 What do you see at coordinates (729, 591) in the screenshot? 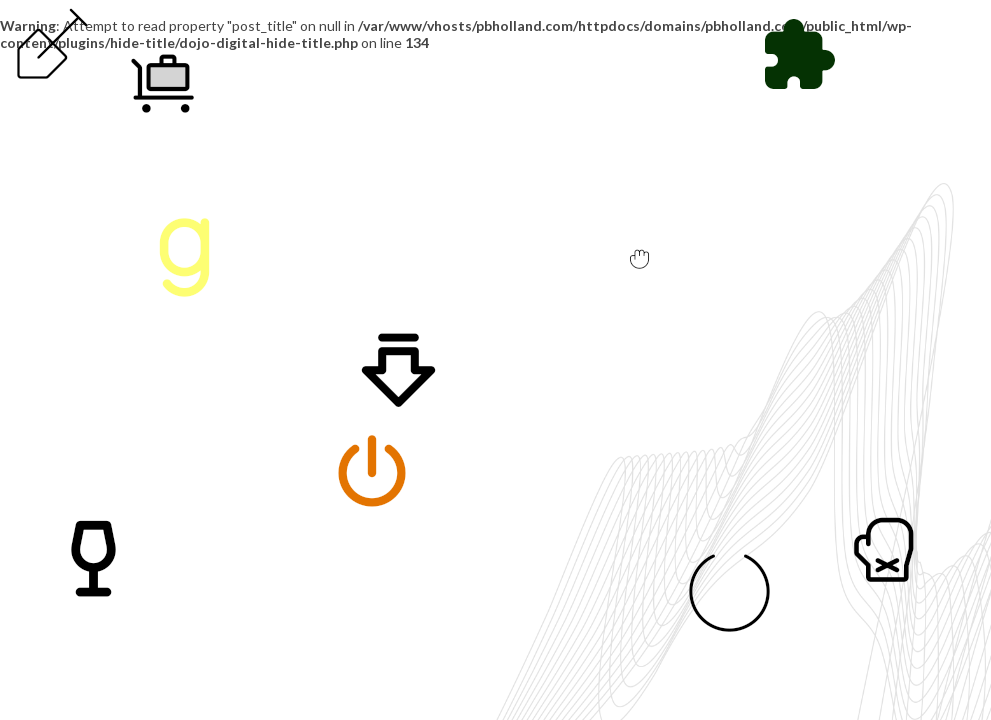
I see `loading or processing in progress` at bounding box center [729, 591].